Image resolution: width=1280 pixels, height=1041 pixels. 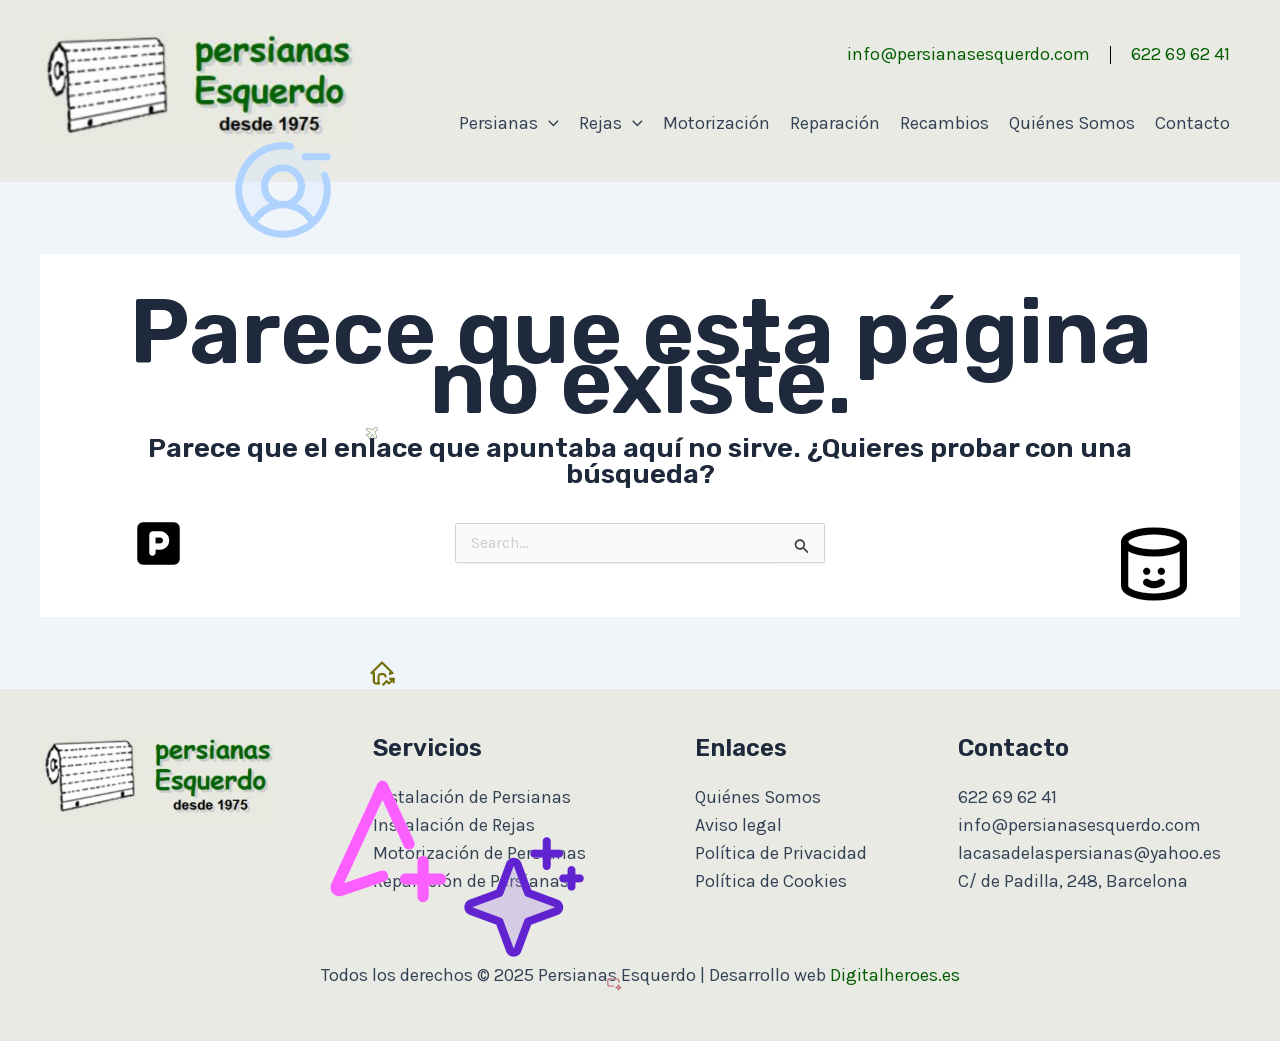 I want to click on battery charging with quick charge or boost mode, so click(x=613, y=982).